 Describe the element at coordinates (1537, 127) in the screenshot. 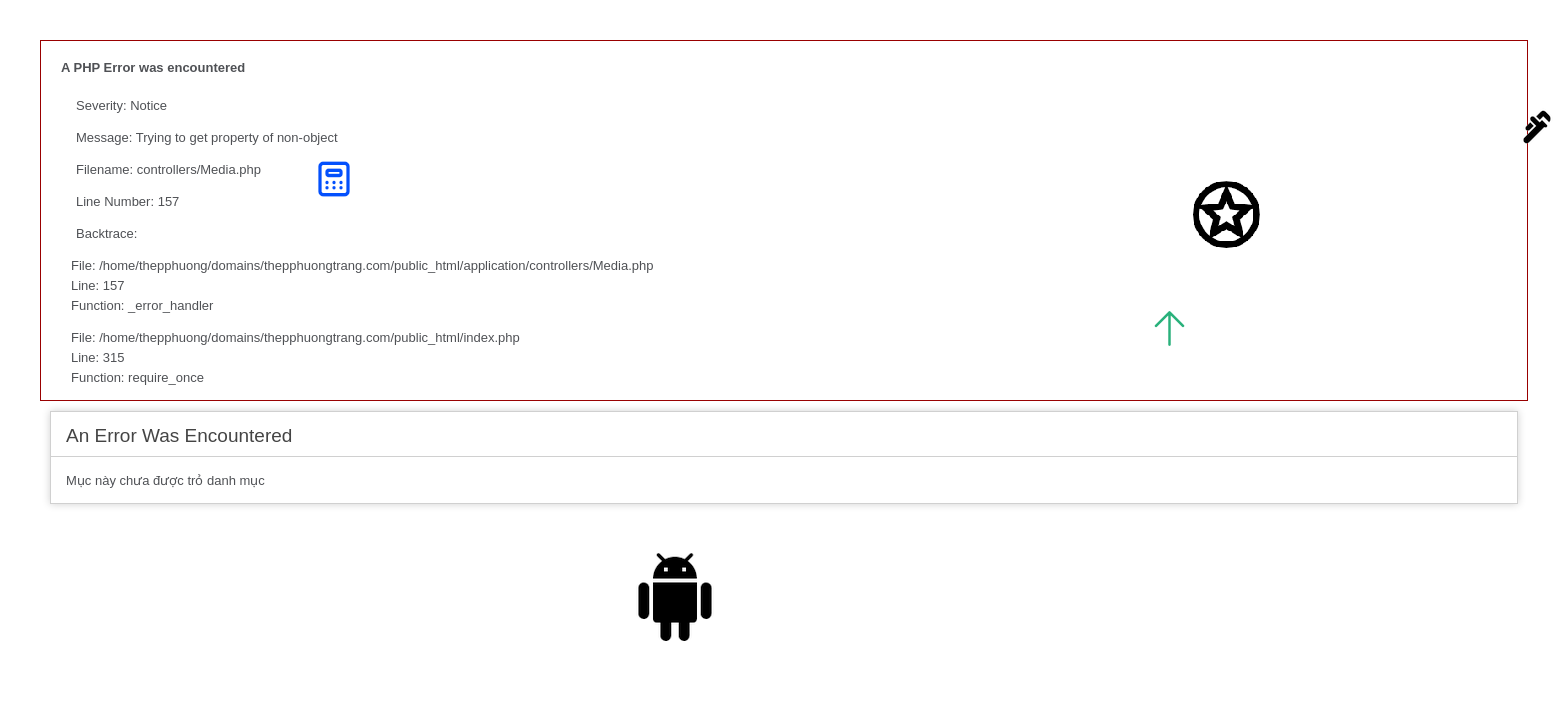

I see `access plumbing services` at that location.